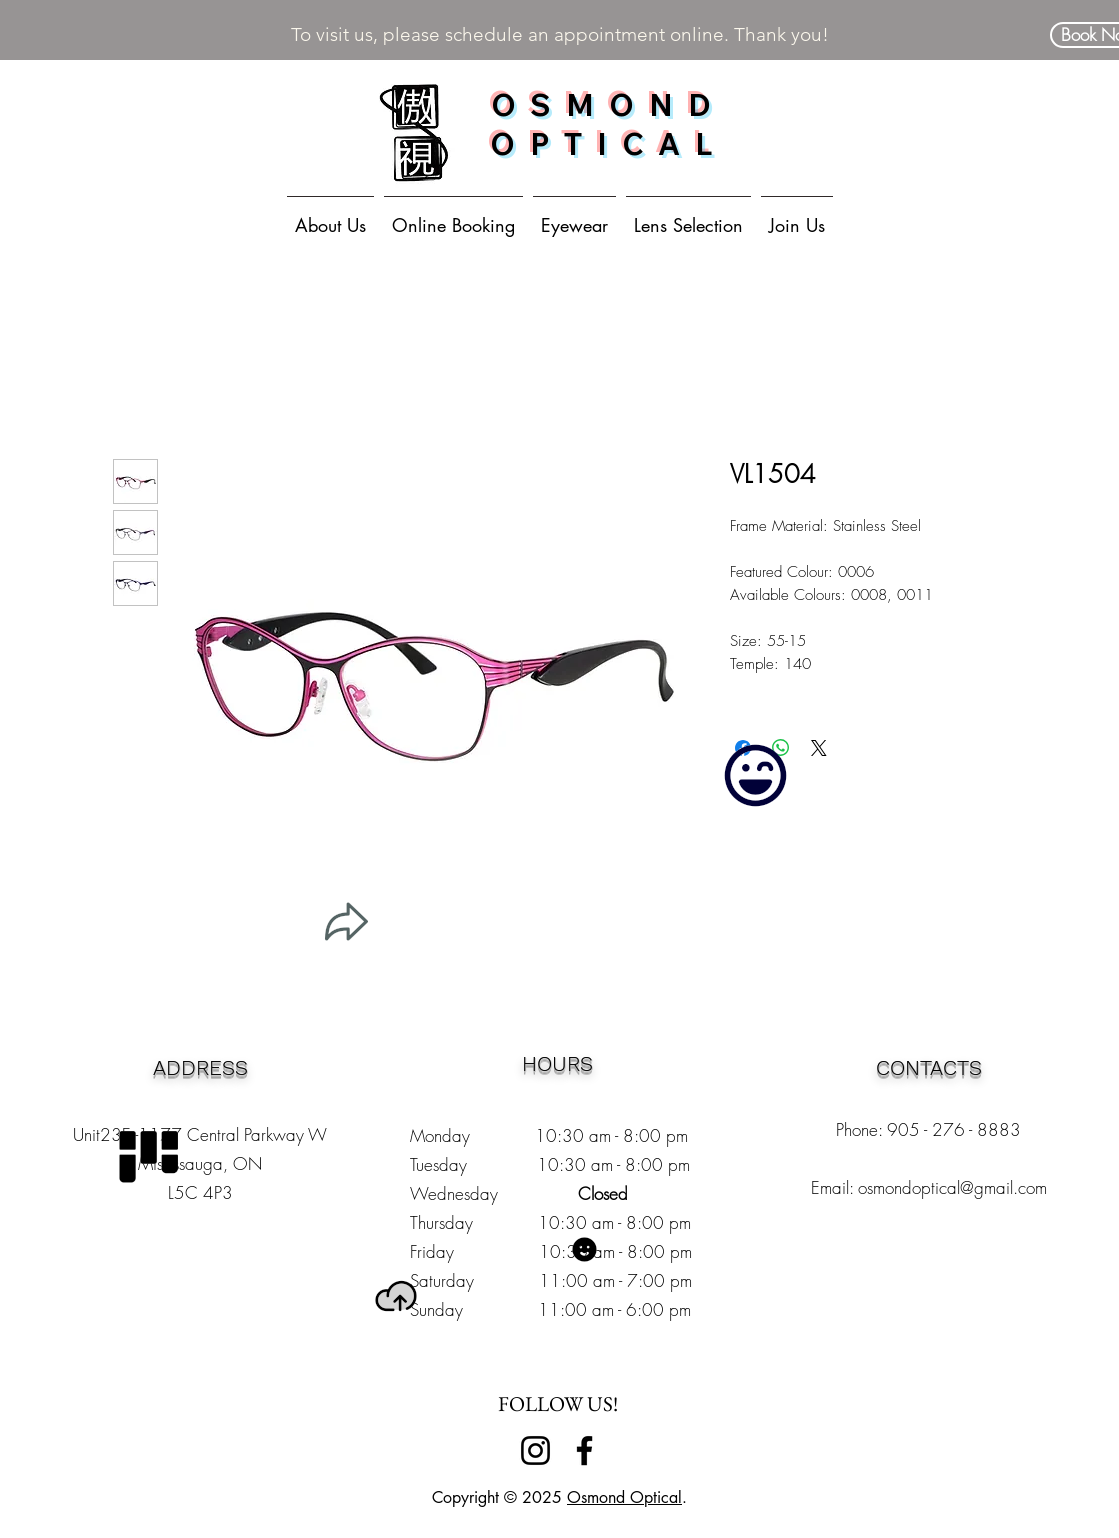  I want to click on share or forward content, so click(346, 921).